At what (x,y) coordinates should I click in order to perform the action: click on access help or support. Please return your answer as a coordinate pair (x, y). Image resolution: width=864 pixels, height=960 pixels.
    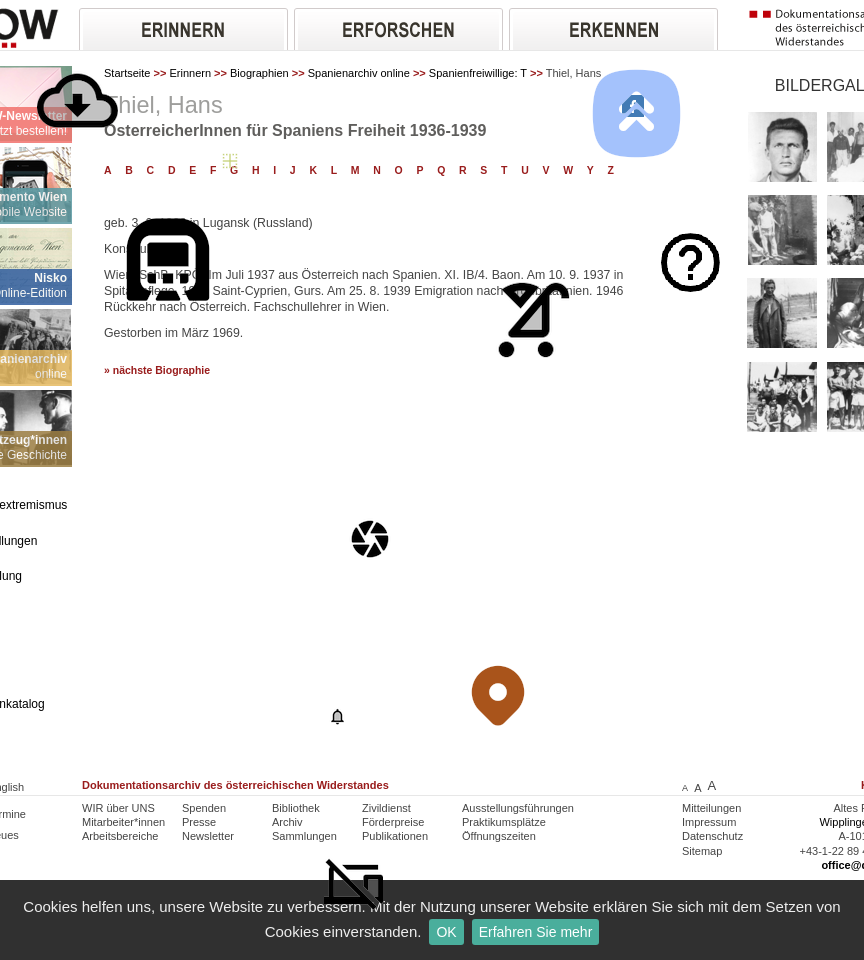
    Looking at the image, I should click on (690, 262).